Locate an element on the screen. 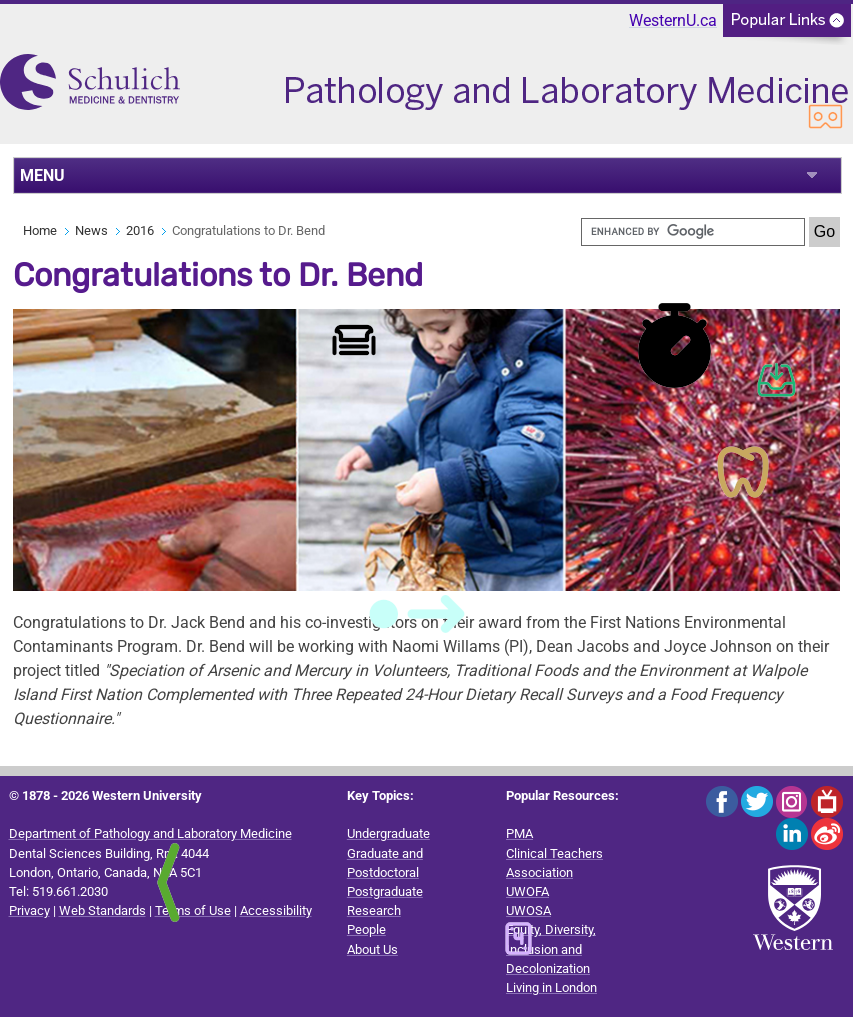 The image size is (853, 1017). navigate to the previous item or page is located at coordinates (170, 882).